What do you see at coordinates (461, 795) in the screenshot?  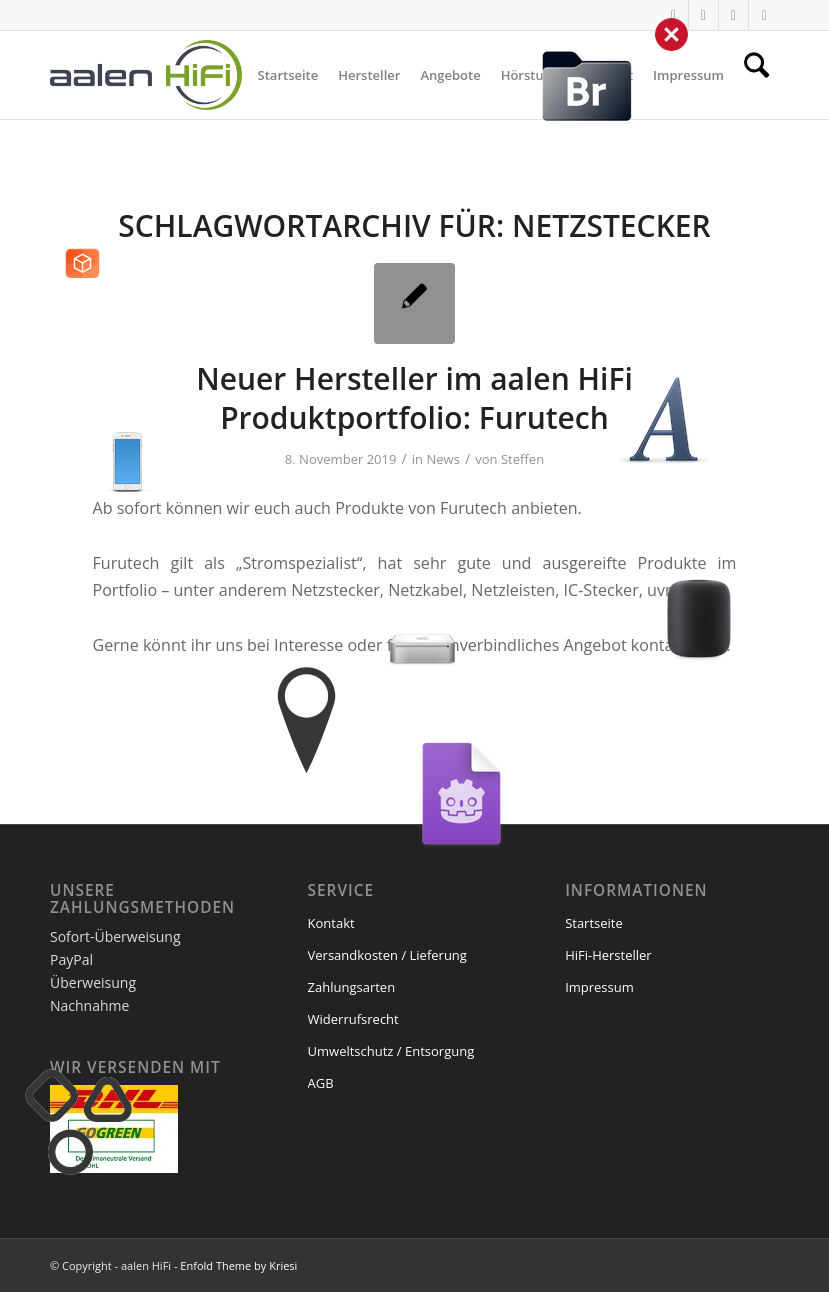 I see `a godot game engine scene file` at bounding box center [461, 795].